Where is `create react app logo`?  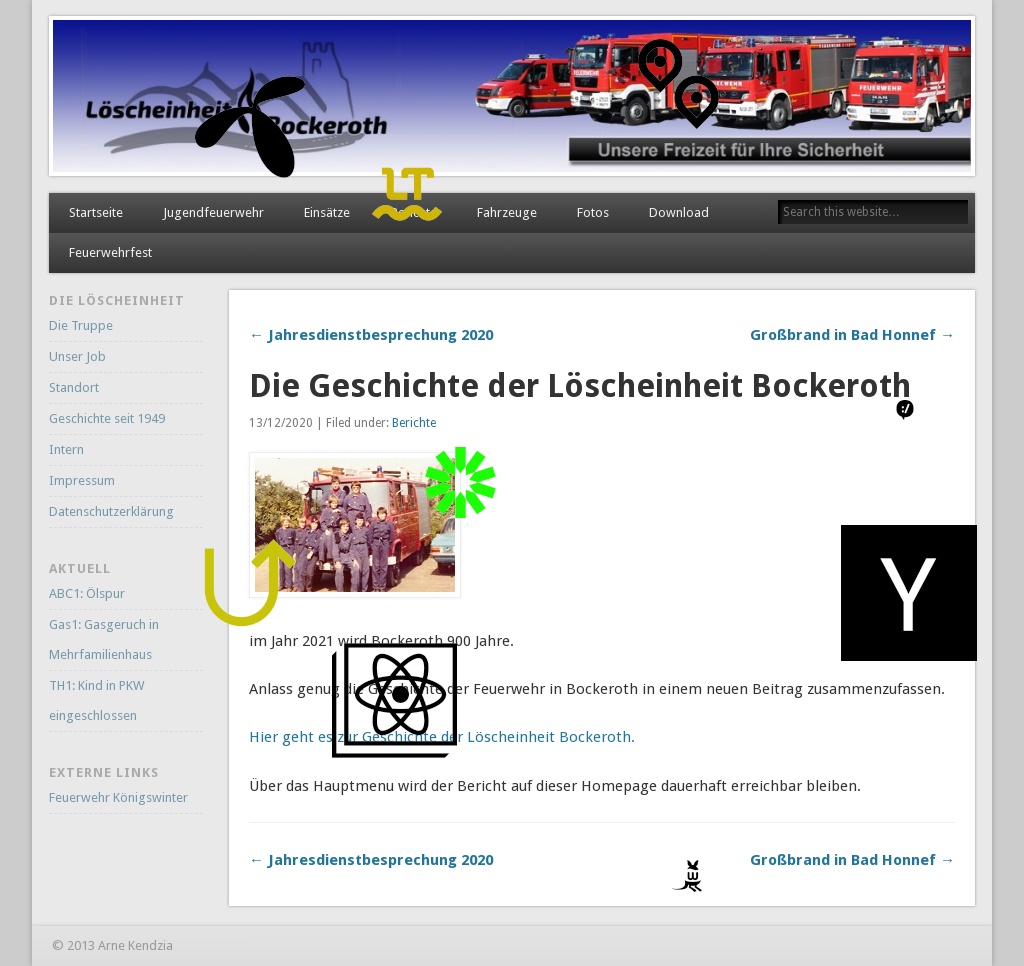
create react app logo is located at coordinates (394, 700).